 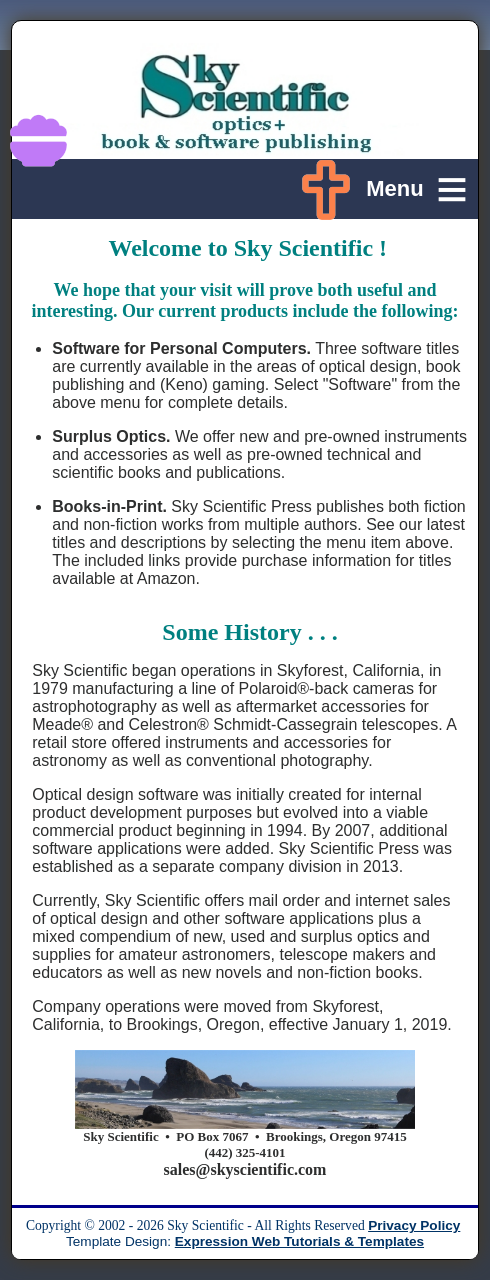 What do you see at coordinates (38, 141) in the screenshot?
I see `view food or meal options` at bounding box center [38, 141].